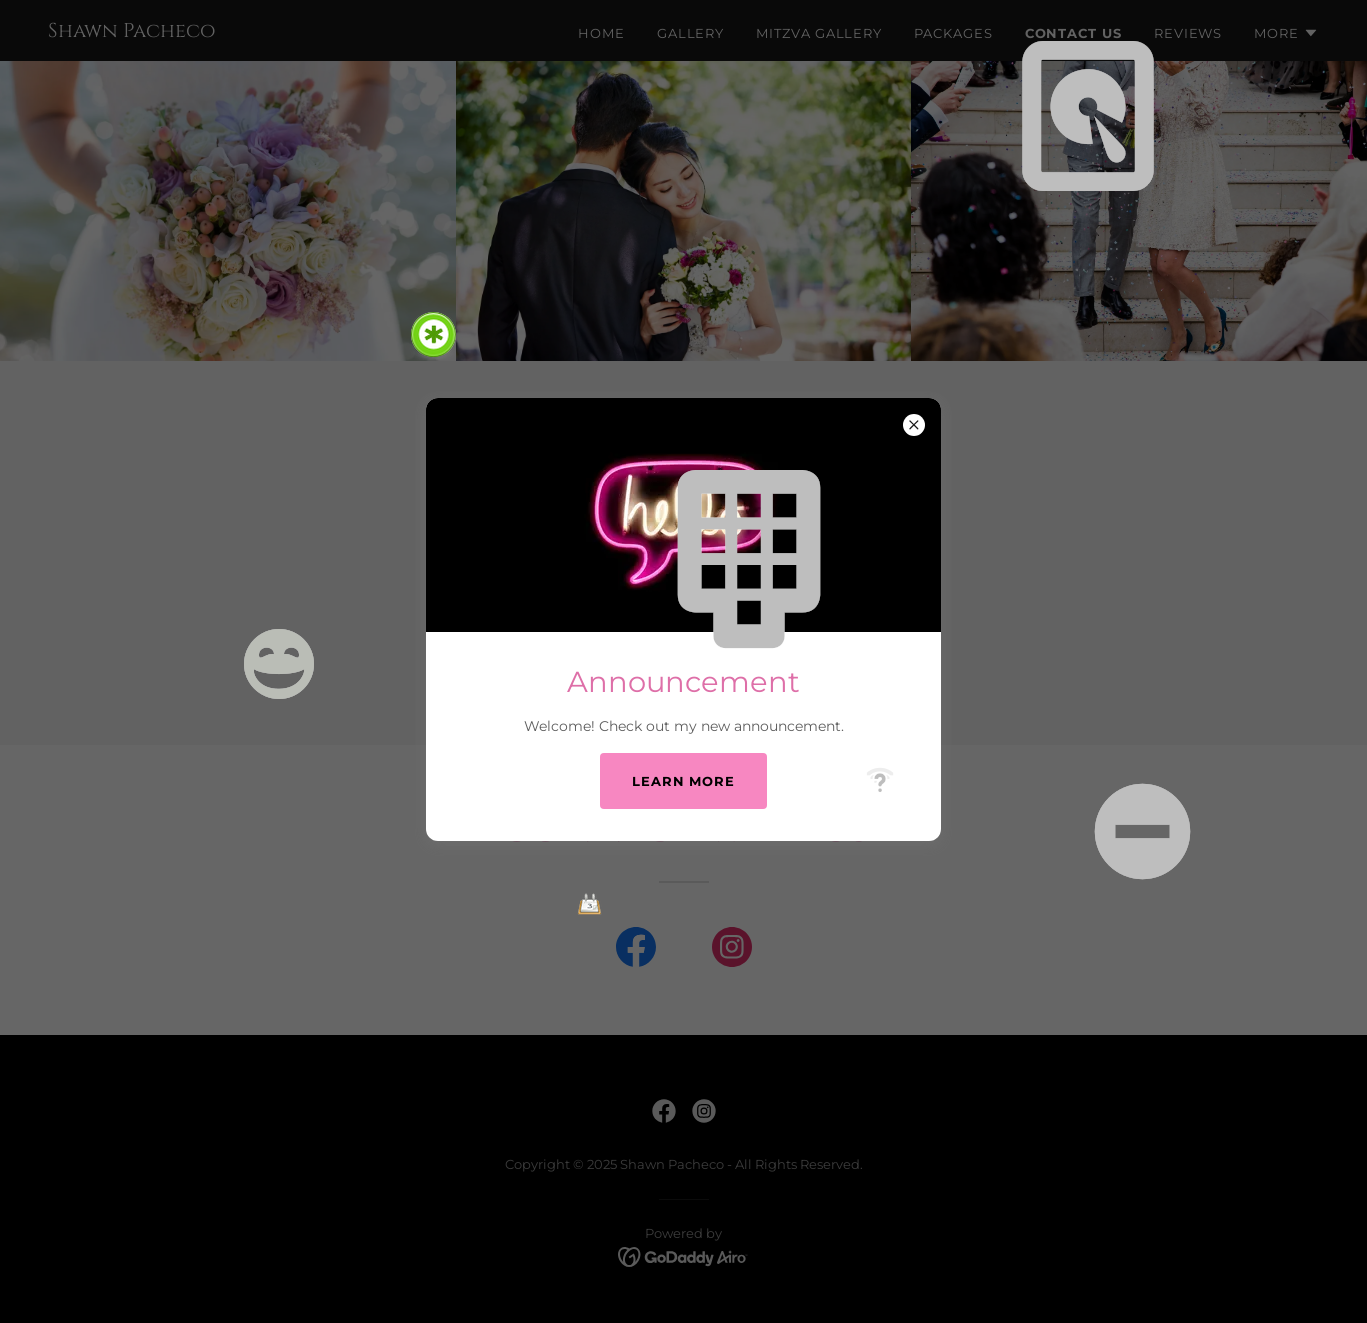 This screenshot has width=1367, height=1323. What do you see at coordinates (589, 905) in the screenshot?
I see `open calendar application` at bounding box center [589, 905].